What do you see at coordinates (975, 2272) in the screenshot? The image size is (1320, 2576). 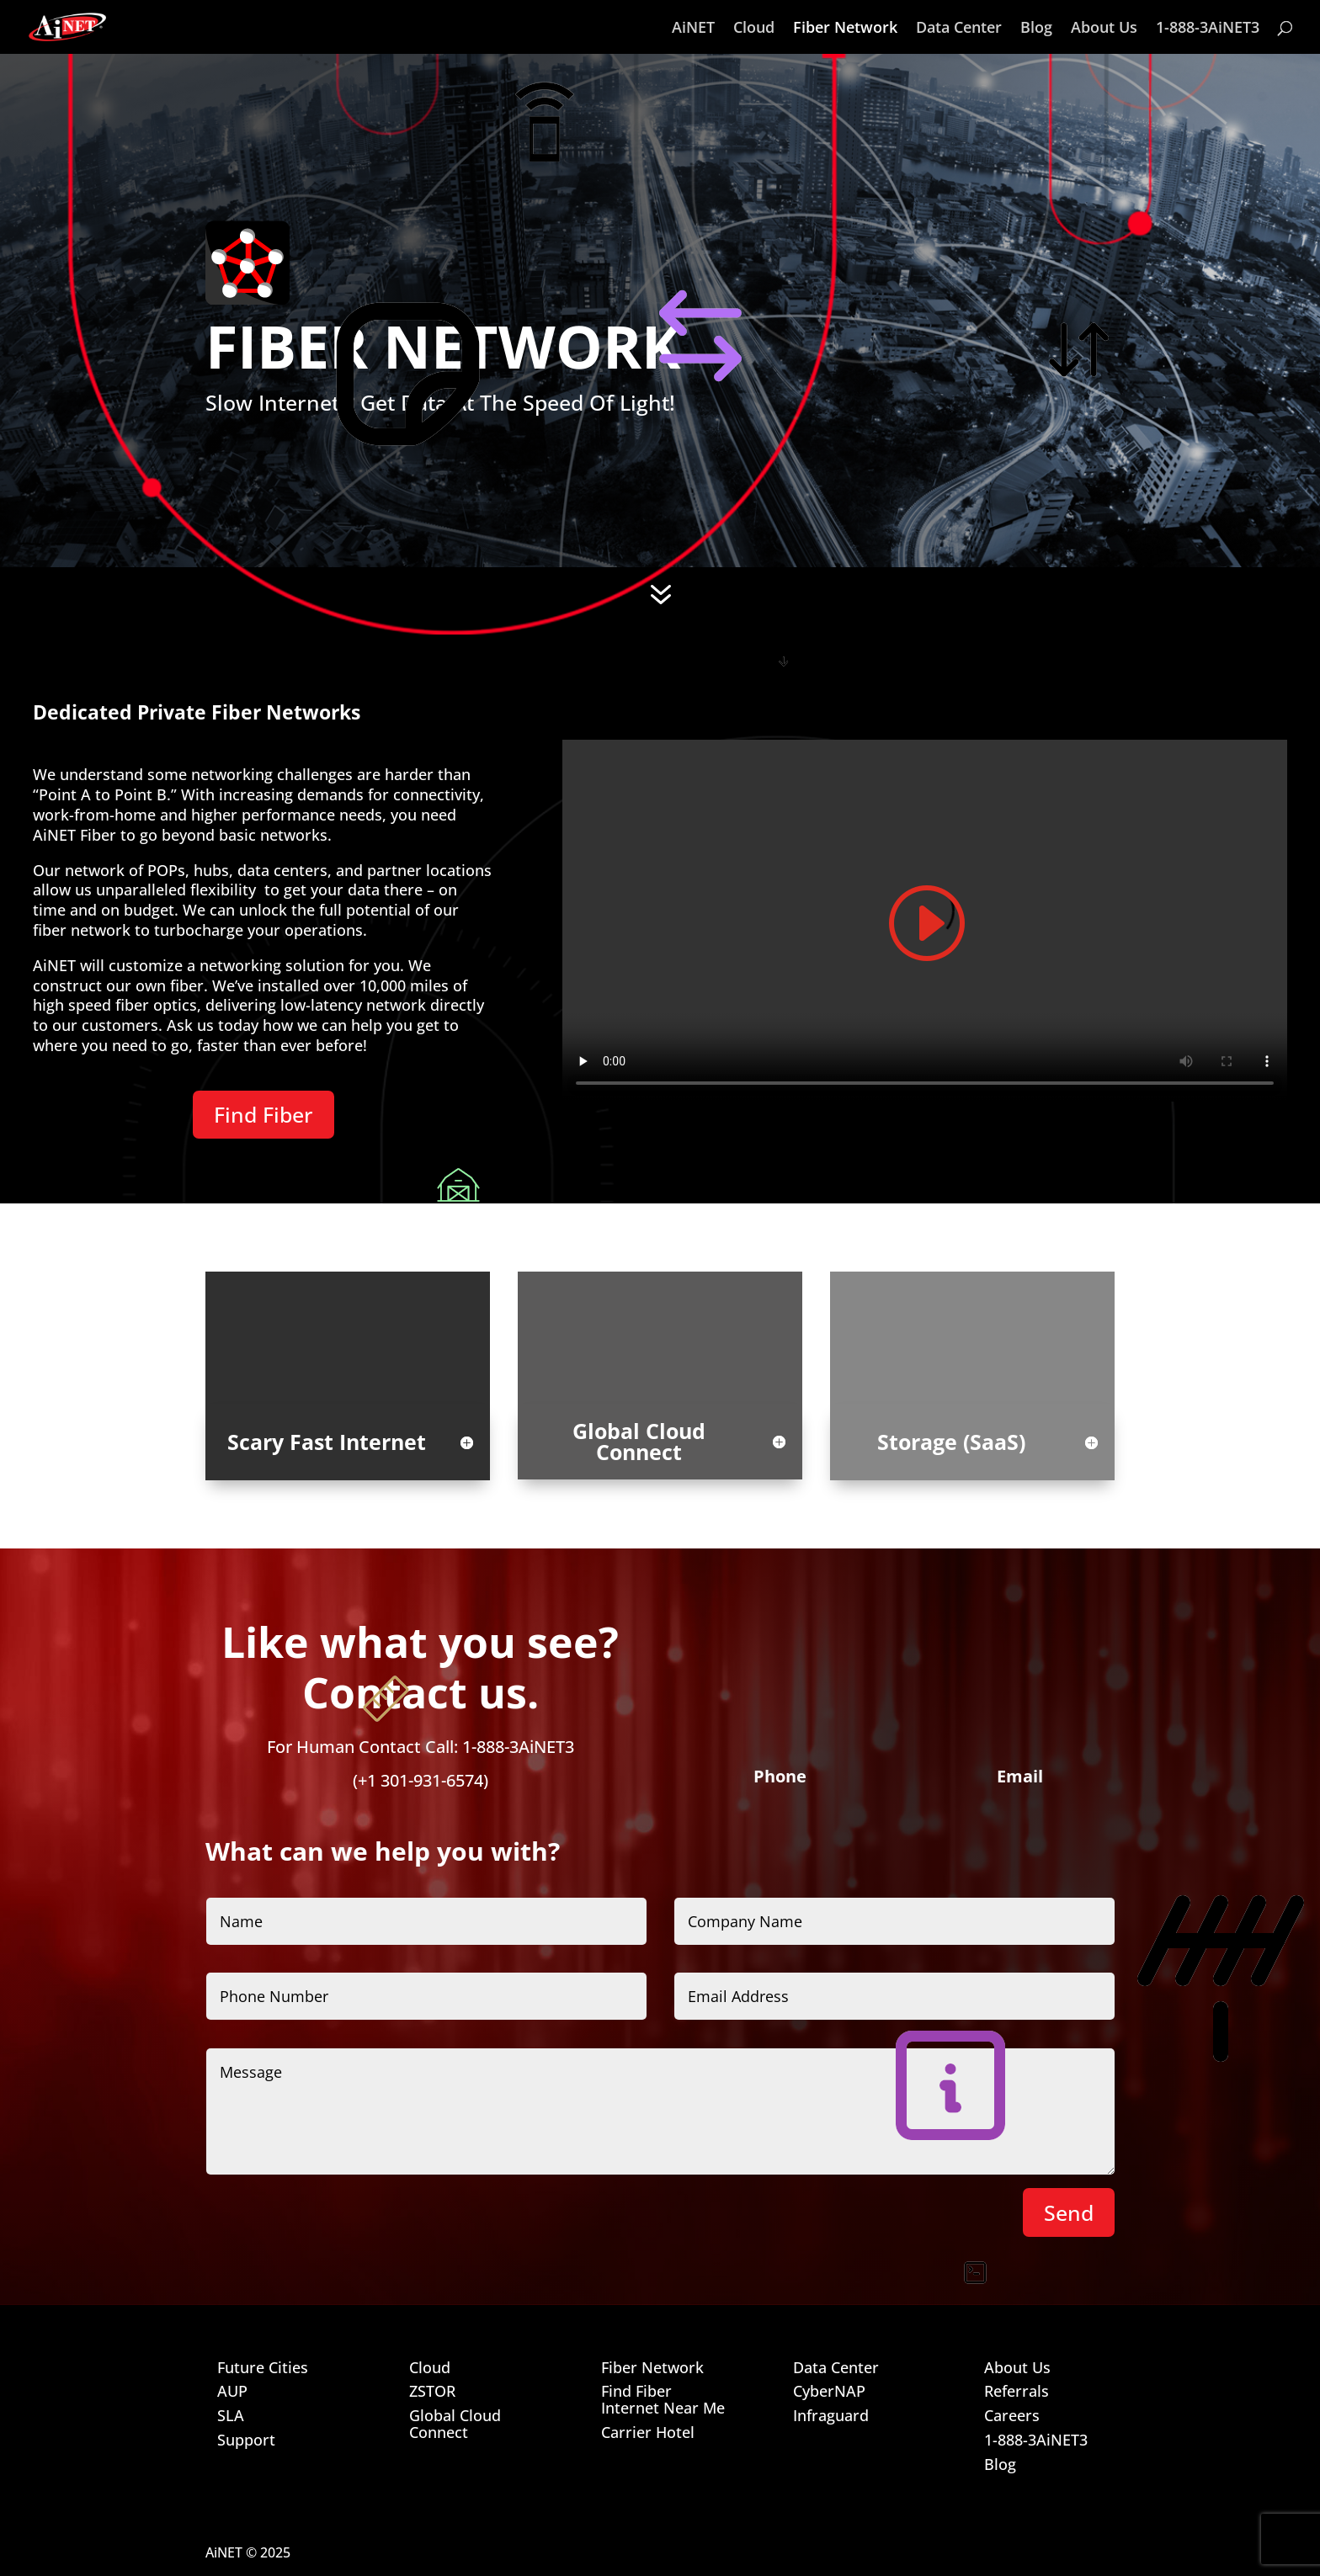 I see `open terminal or command line interface` at bounding box center [975, 2272].